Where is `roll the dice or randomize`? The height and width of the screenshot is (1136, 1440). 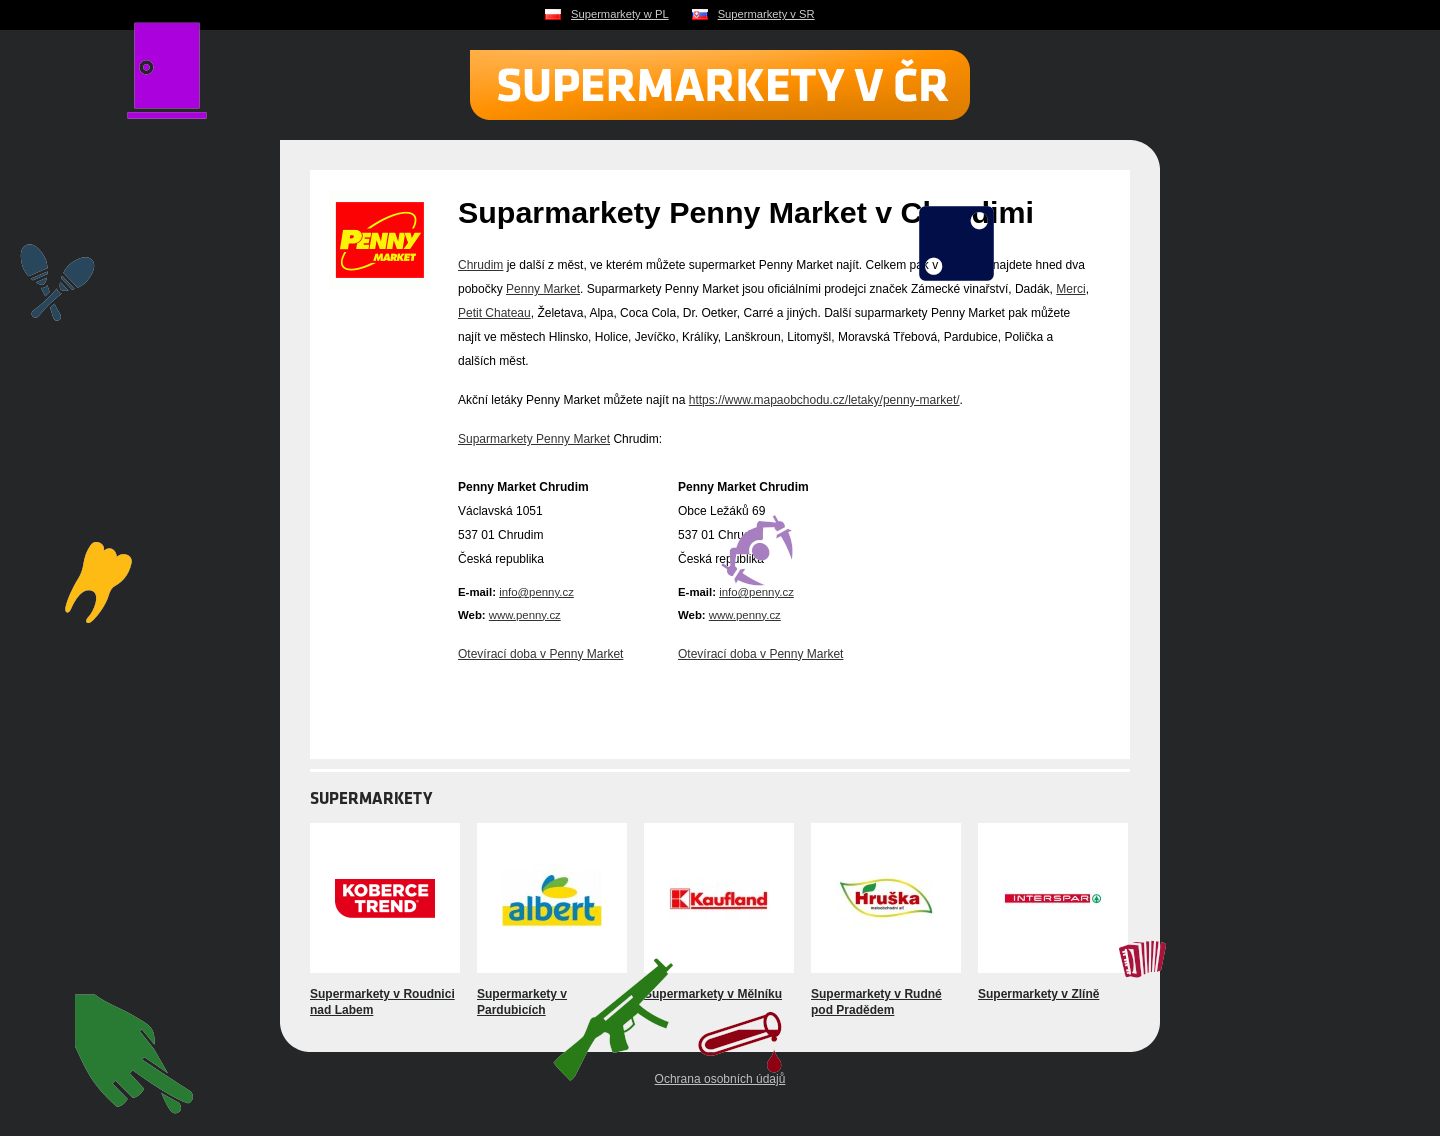
roll the dice or randomize is located at coordinates (956, 243).